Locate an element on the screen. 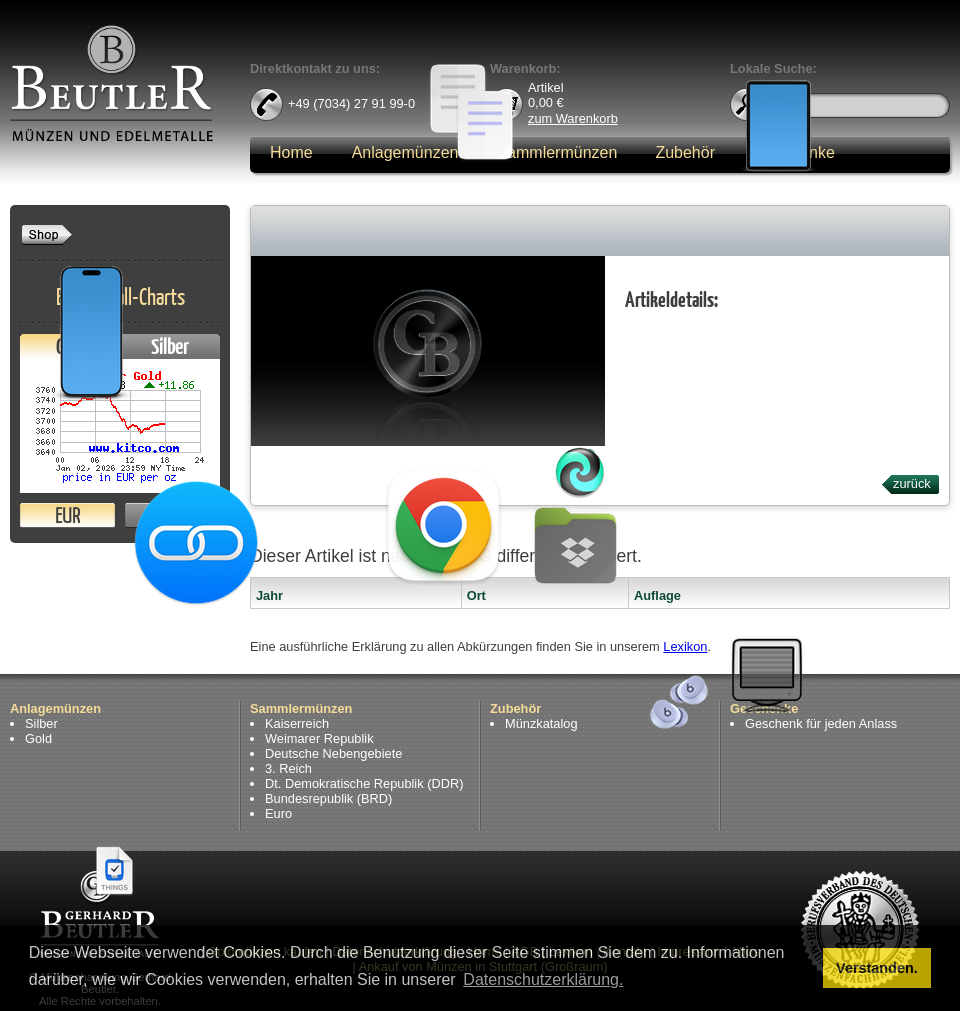 The width and height of the screenshot is (960, 1011). connect Beats earbuds via bluetooth is located at coordinates (679, 702).